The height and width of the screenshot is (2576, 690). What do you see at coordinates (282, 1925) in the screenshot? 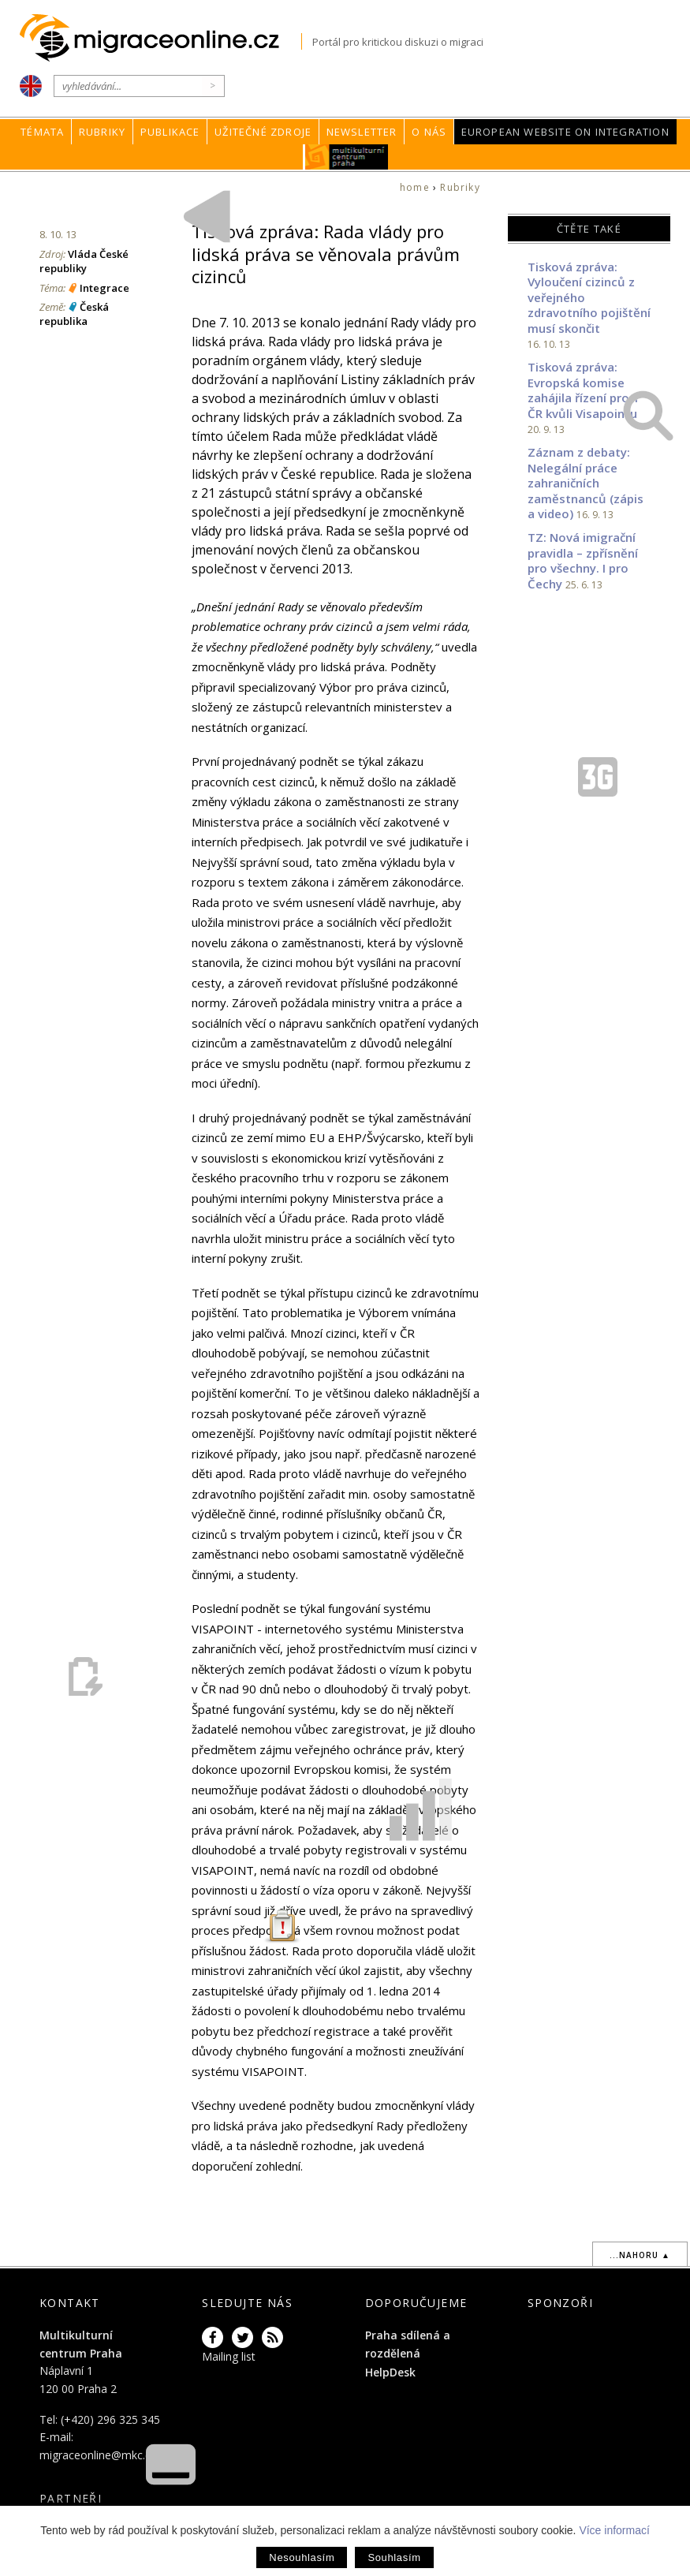
I see `indicates a task is due or overdue` at bounding box center [282, 1925].